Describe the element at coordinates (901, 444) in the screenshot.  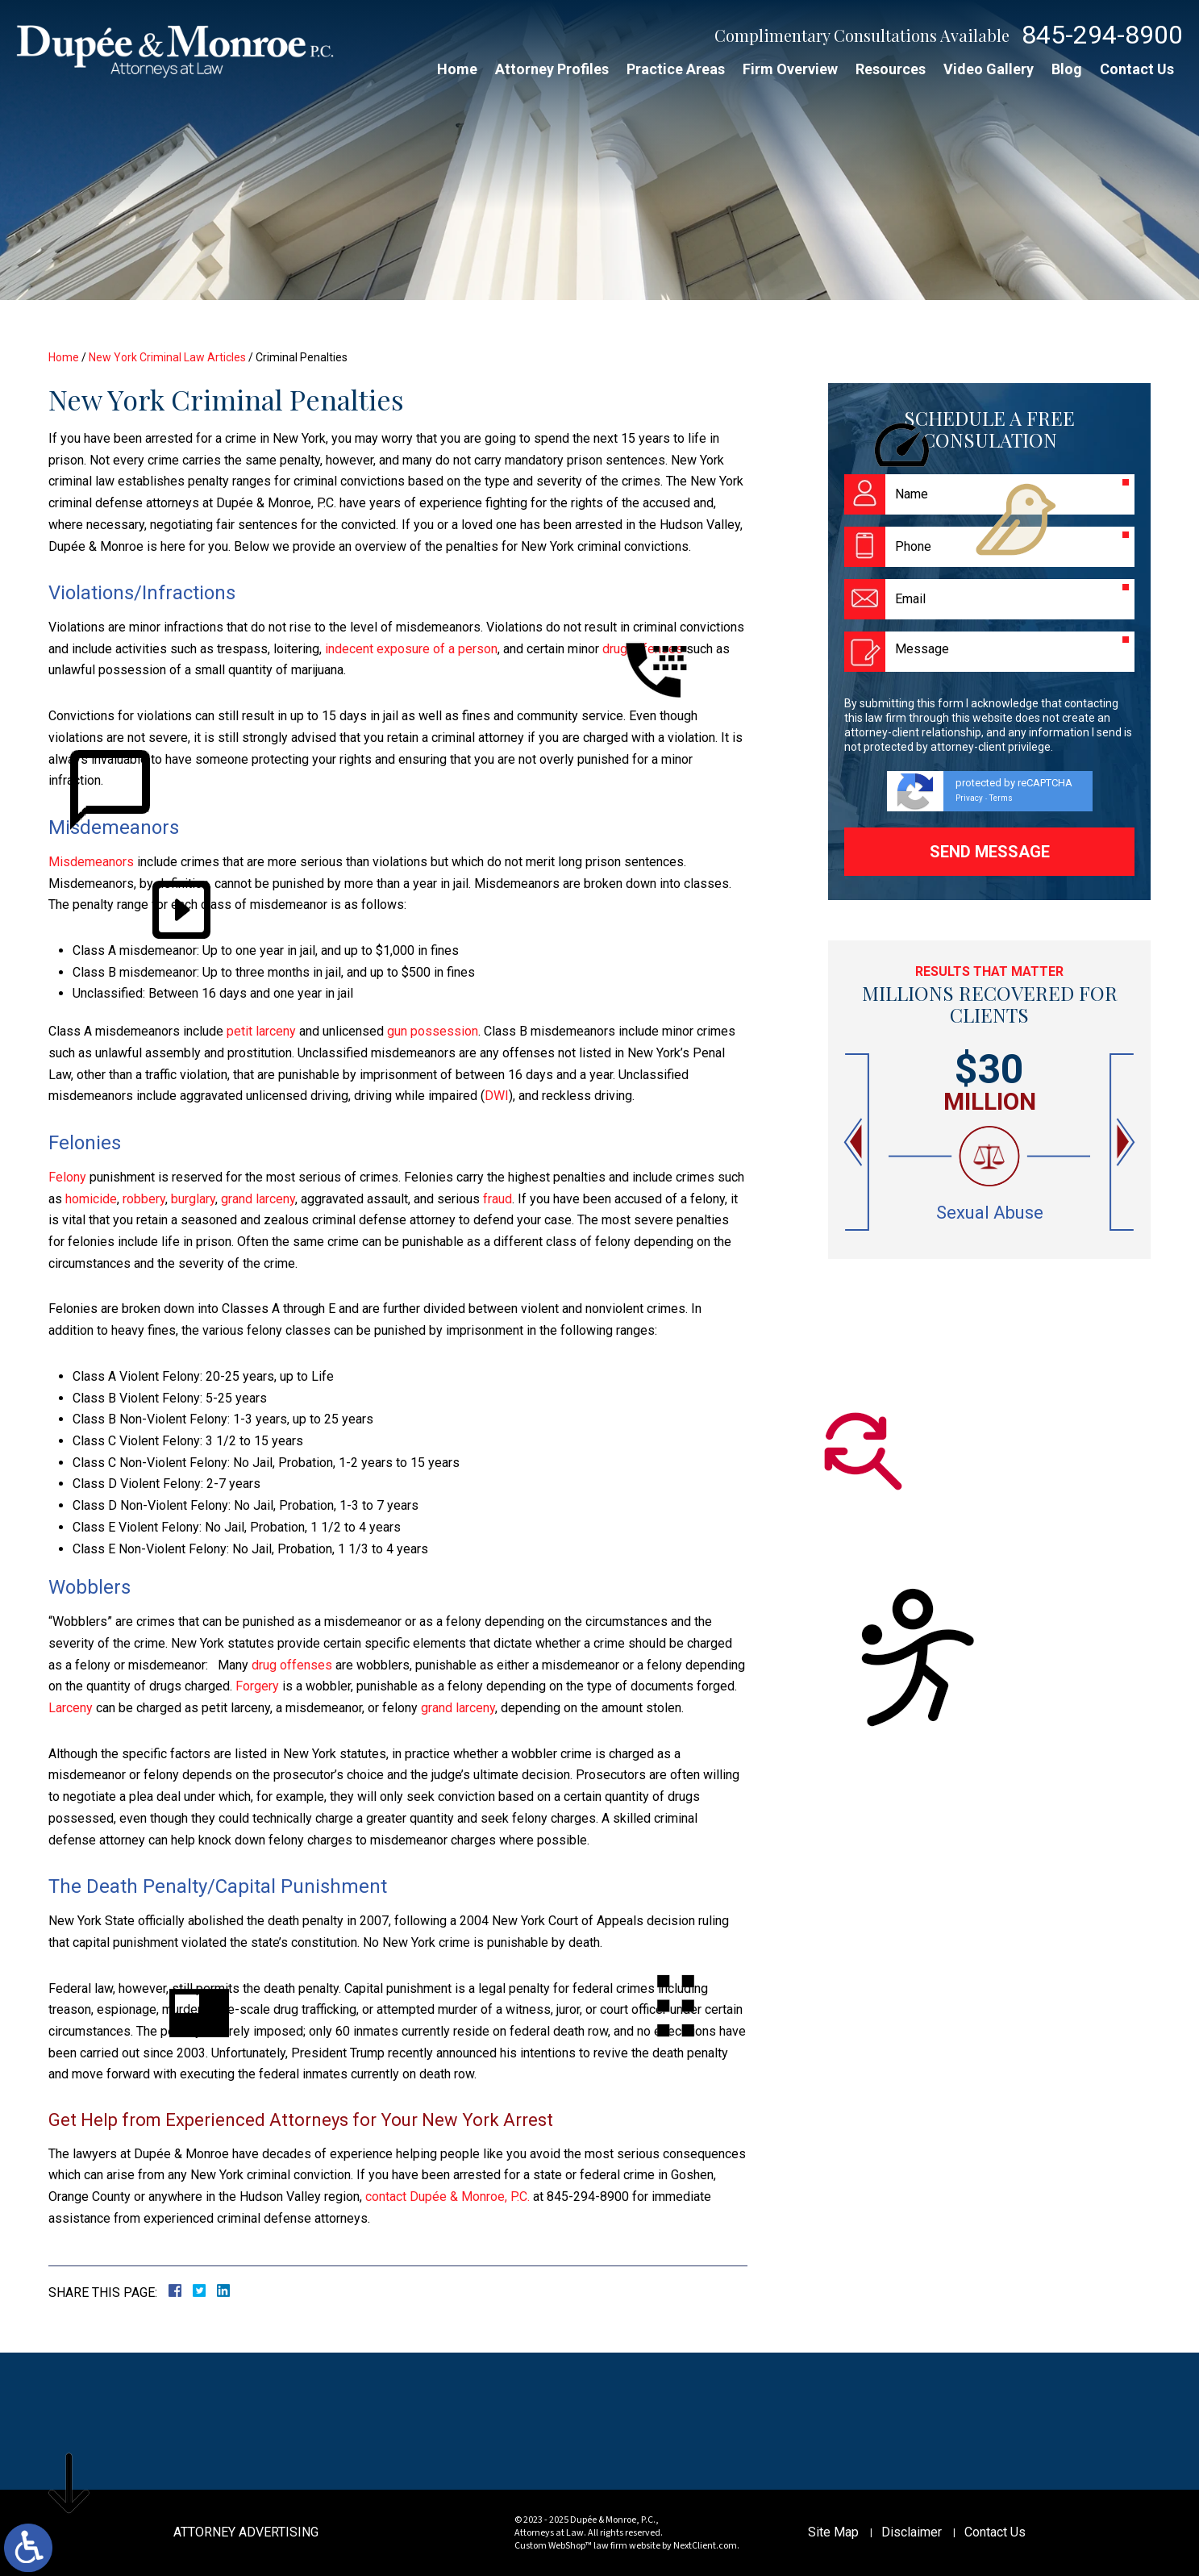
I see `adjust playback speed` at that location.